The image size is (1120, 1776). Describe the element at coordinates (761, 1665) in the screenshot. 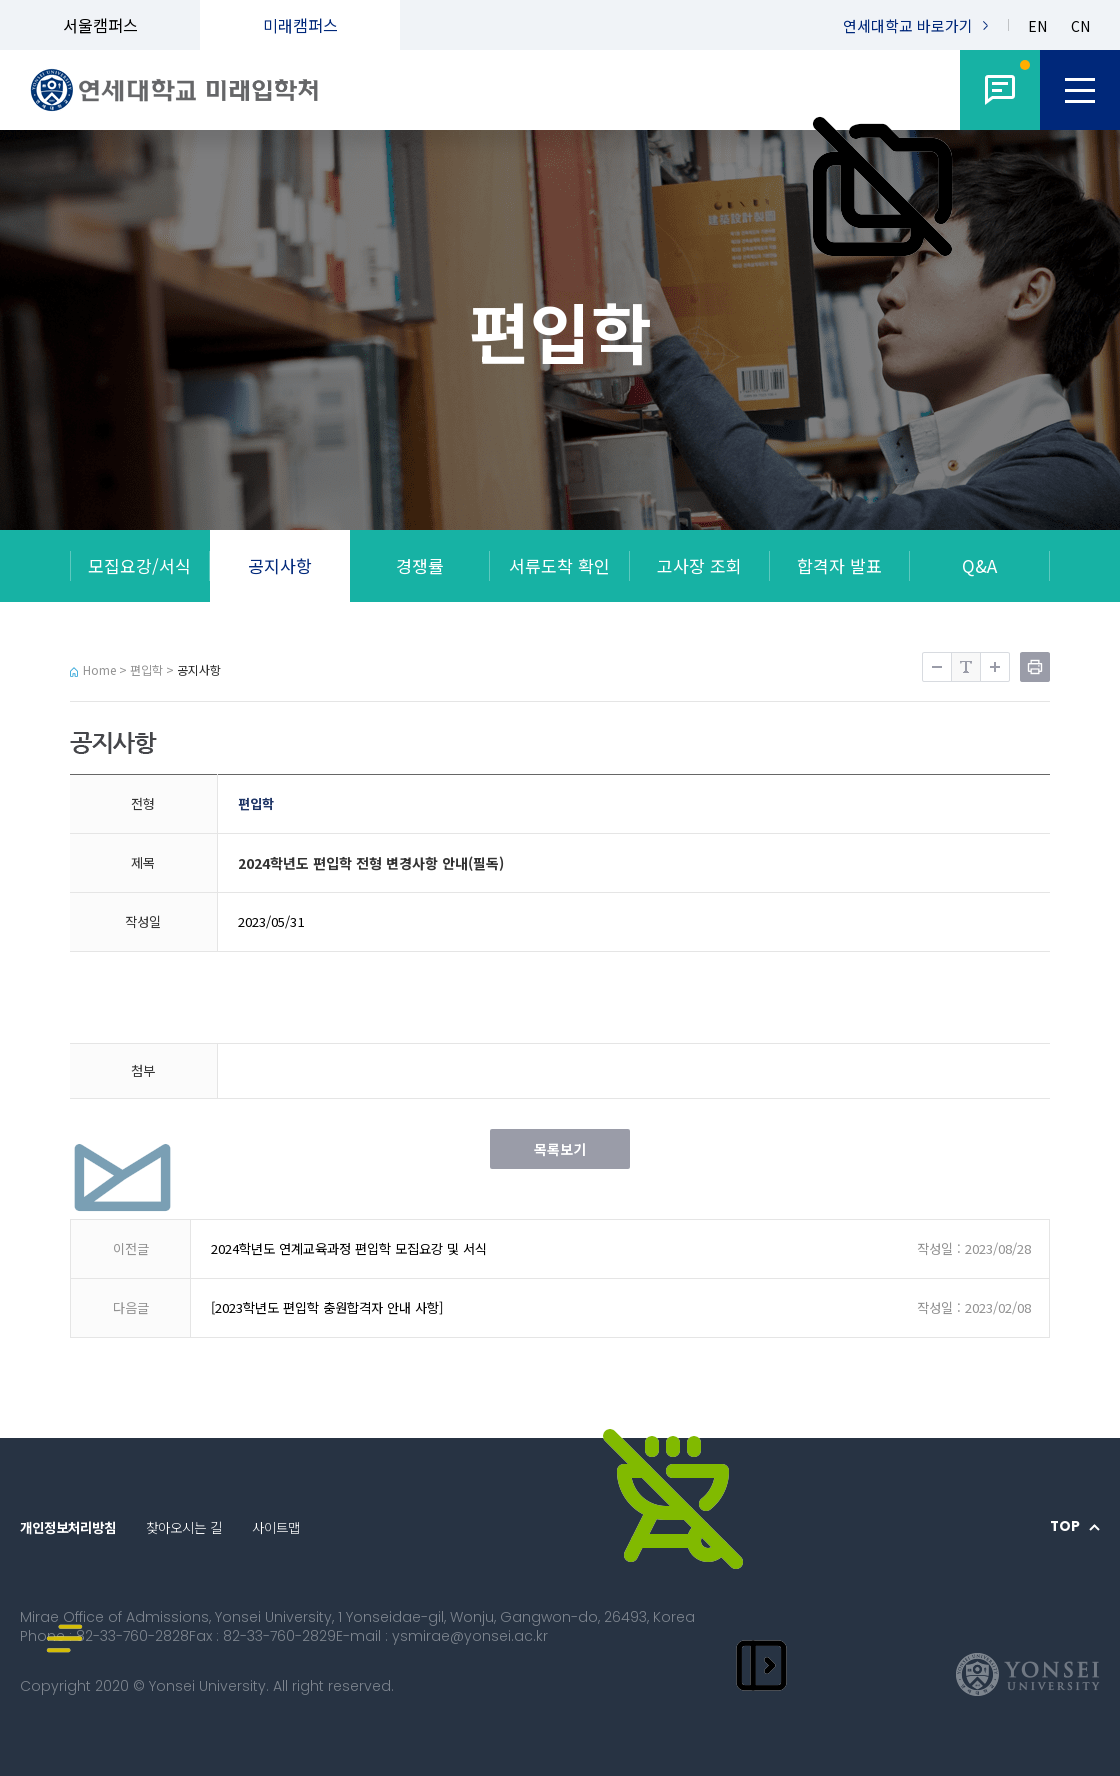

I see `expand the left sidebar` at that location.